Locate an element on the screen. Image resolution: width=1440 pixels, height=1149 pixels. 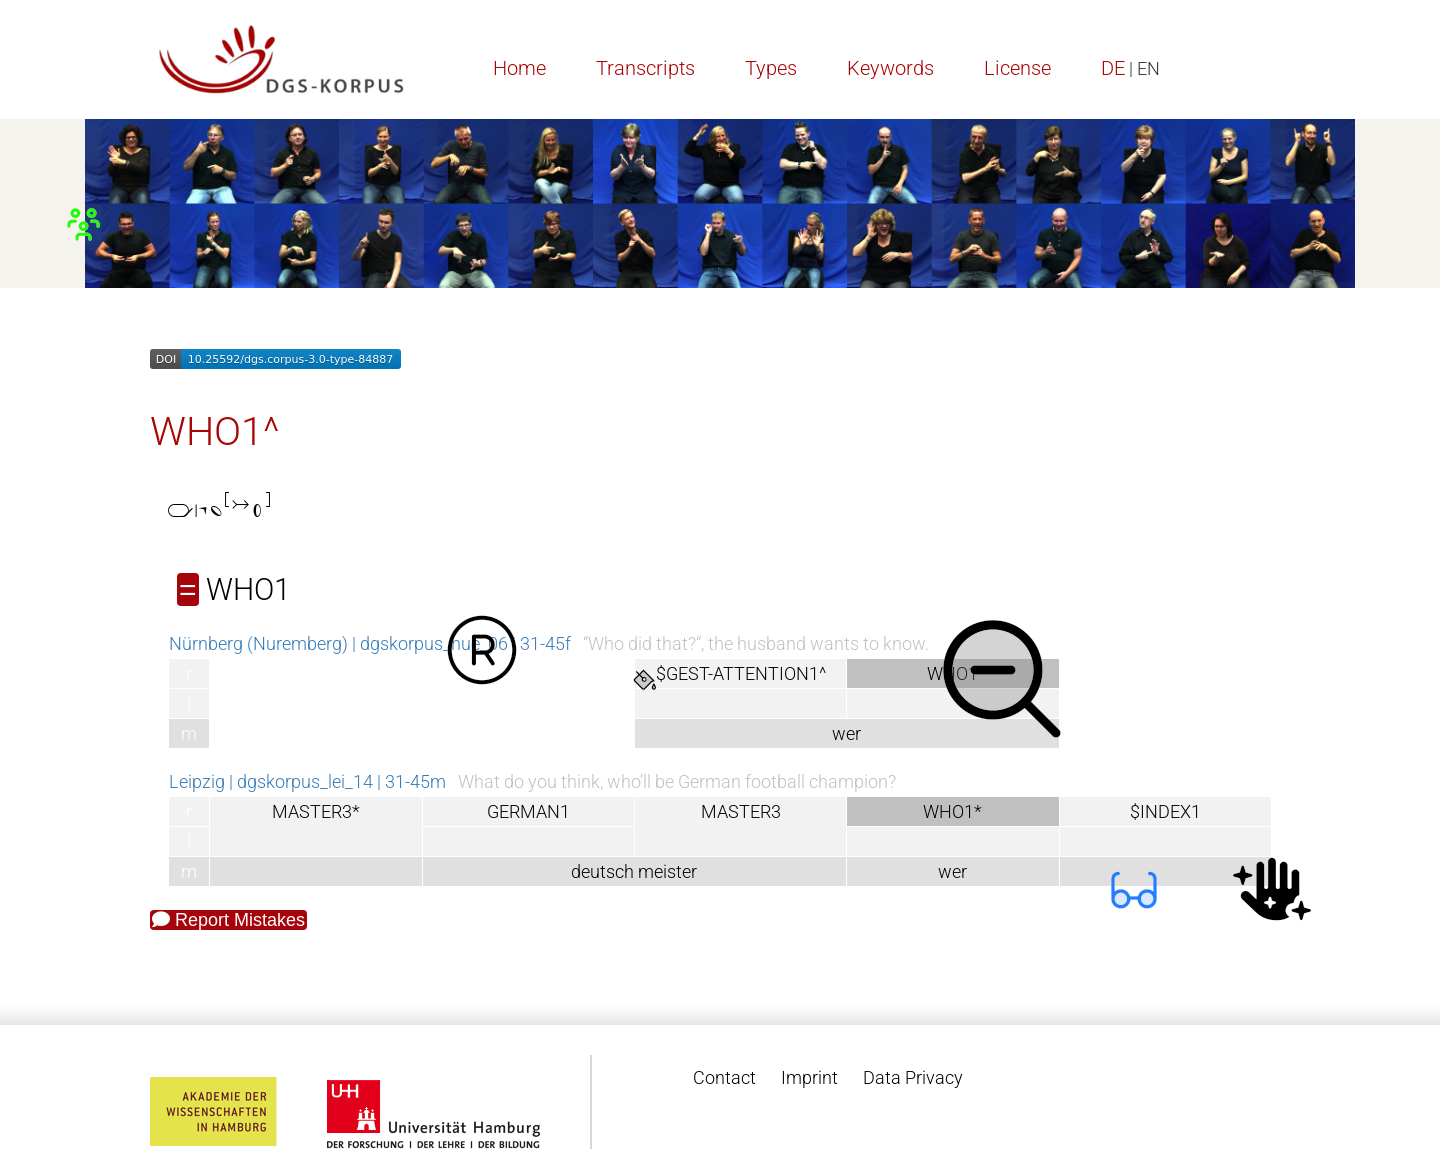
fill an area with color is located at coordinates (644, 680).